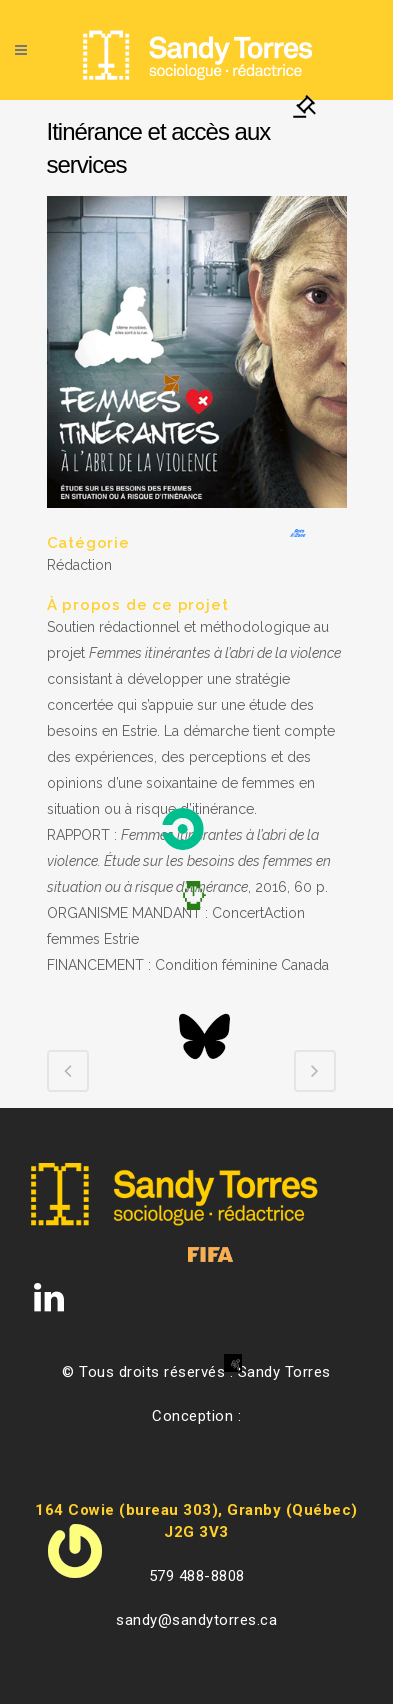 The image size is (393, 1704). I want to click on link to gravatar profile settings, so click(75, 1551).